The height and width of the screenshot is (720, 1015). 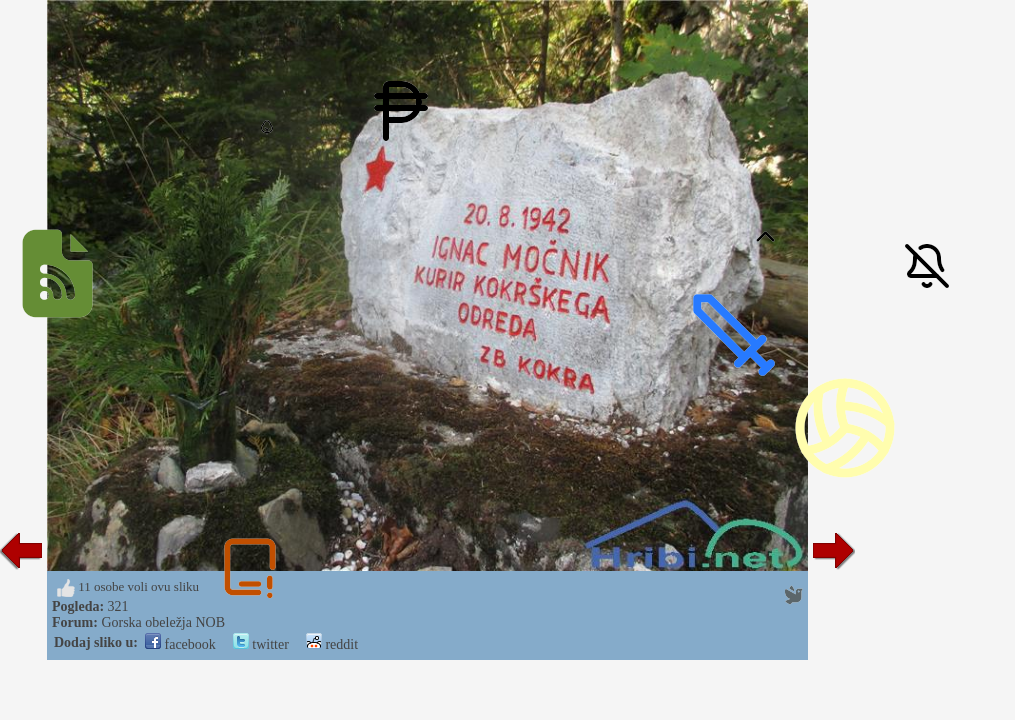 I want to click on indicates philippine peso currency, so click(x=401, y=111).